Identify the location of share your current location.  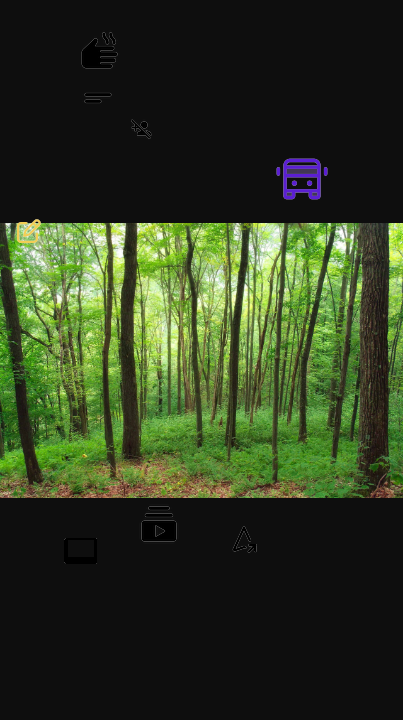
(244, 539).